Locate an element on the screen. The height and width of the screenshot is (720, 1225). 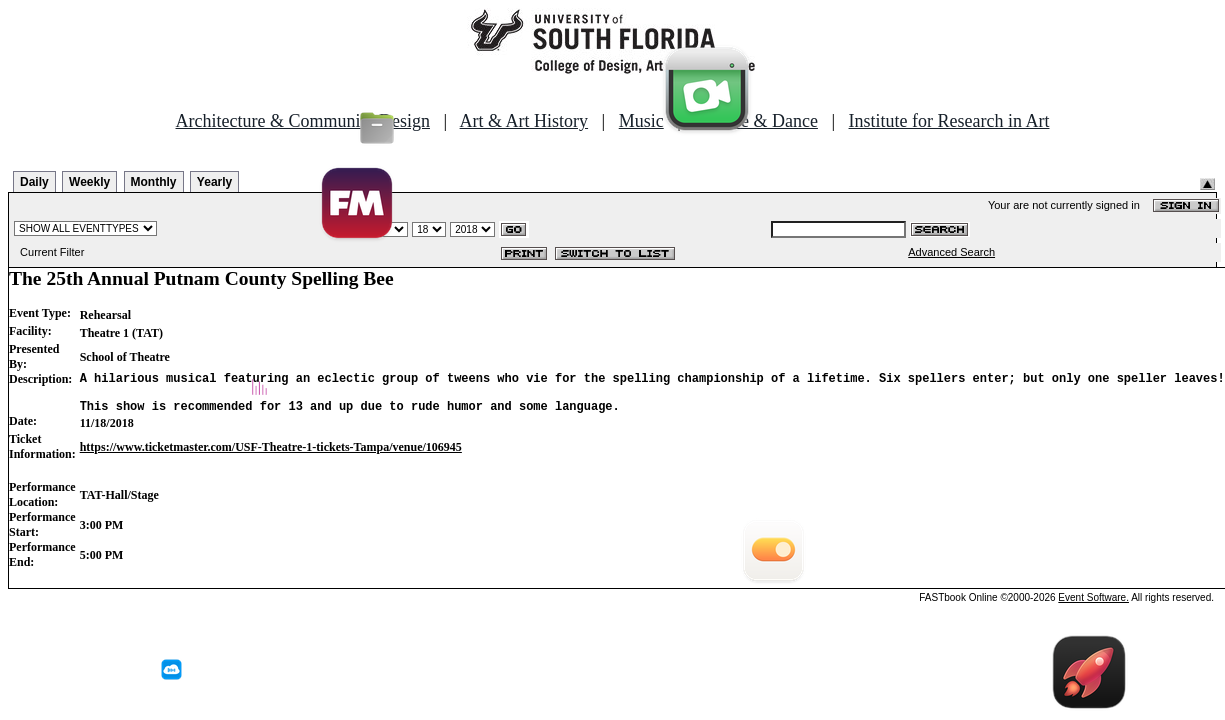
open green recorder app for screen recording is located at coordinates (707, 89).